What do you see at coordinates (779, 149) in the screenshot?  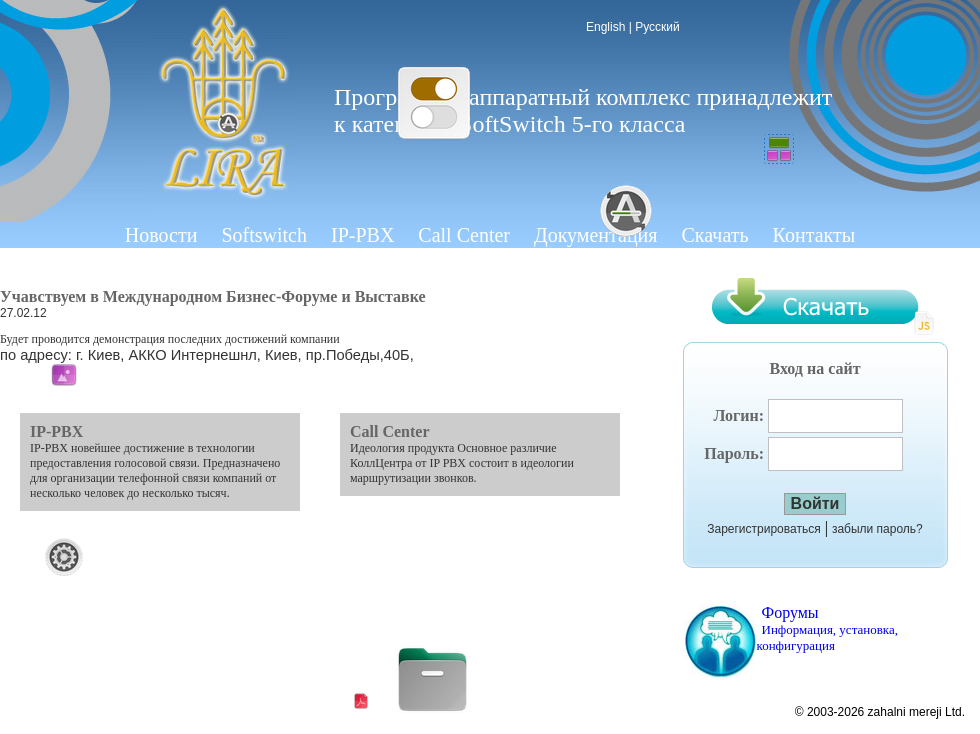 I see `select all items in the current view` at bounding box center [779, 149].